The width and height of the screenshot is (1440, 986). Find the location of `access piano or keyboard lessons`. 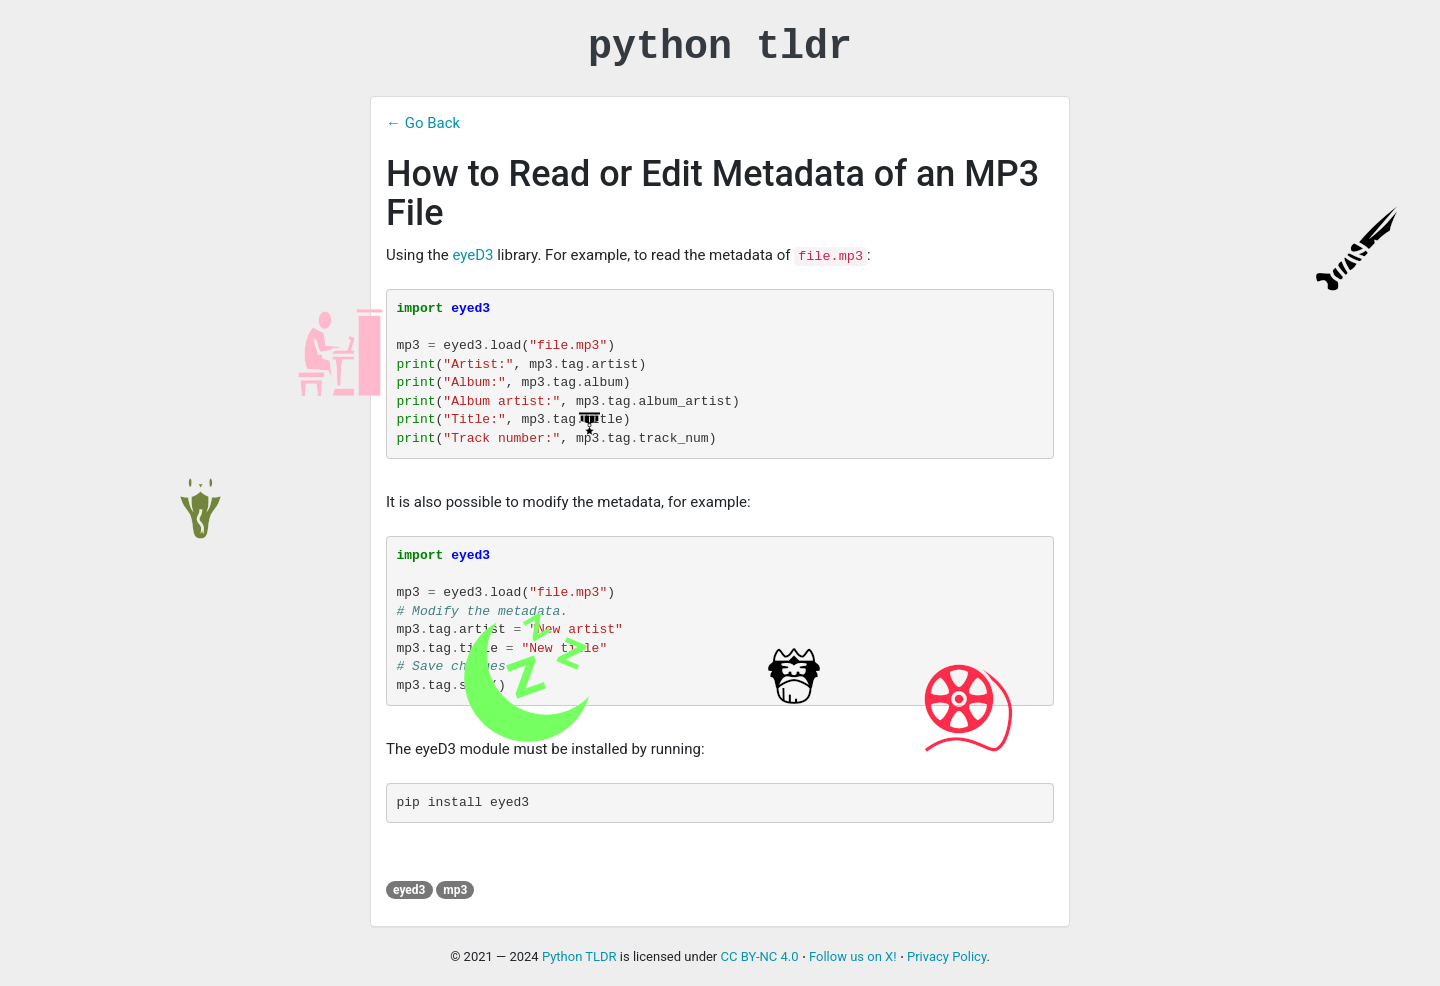

access piano or keyboard lessons is located at coordinates (341, 351).